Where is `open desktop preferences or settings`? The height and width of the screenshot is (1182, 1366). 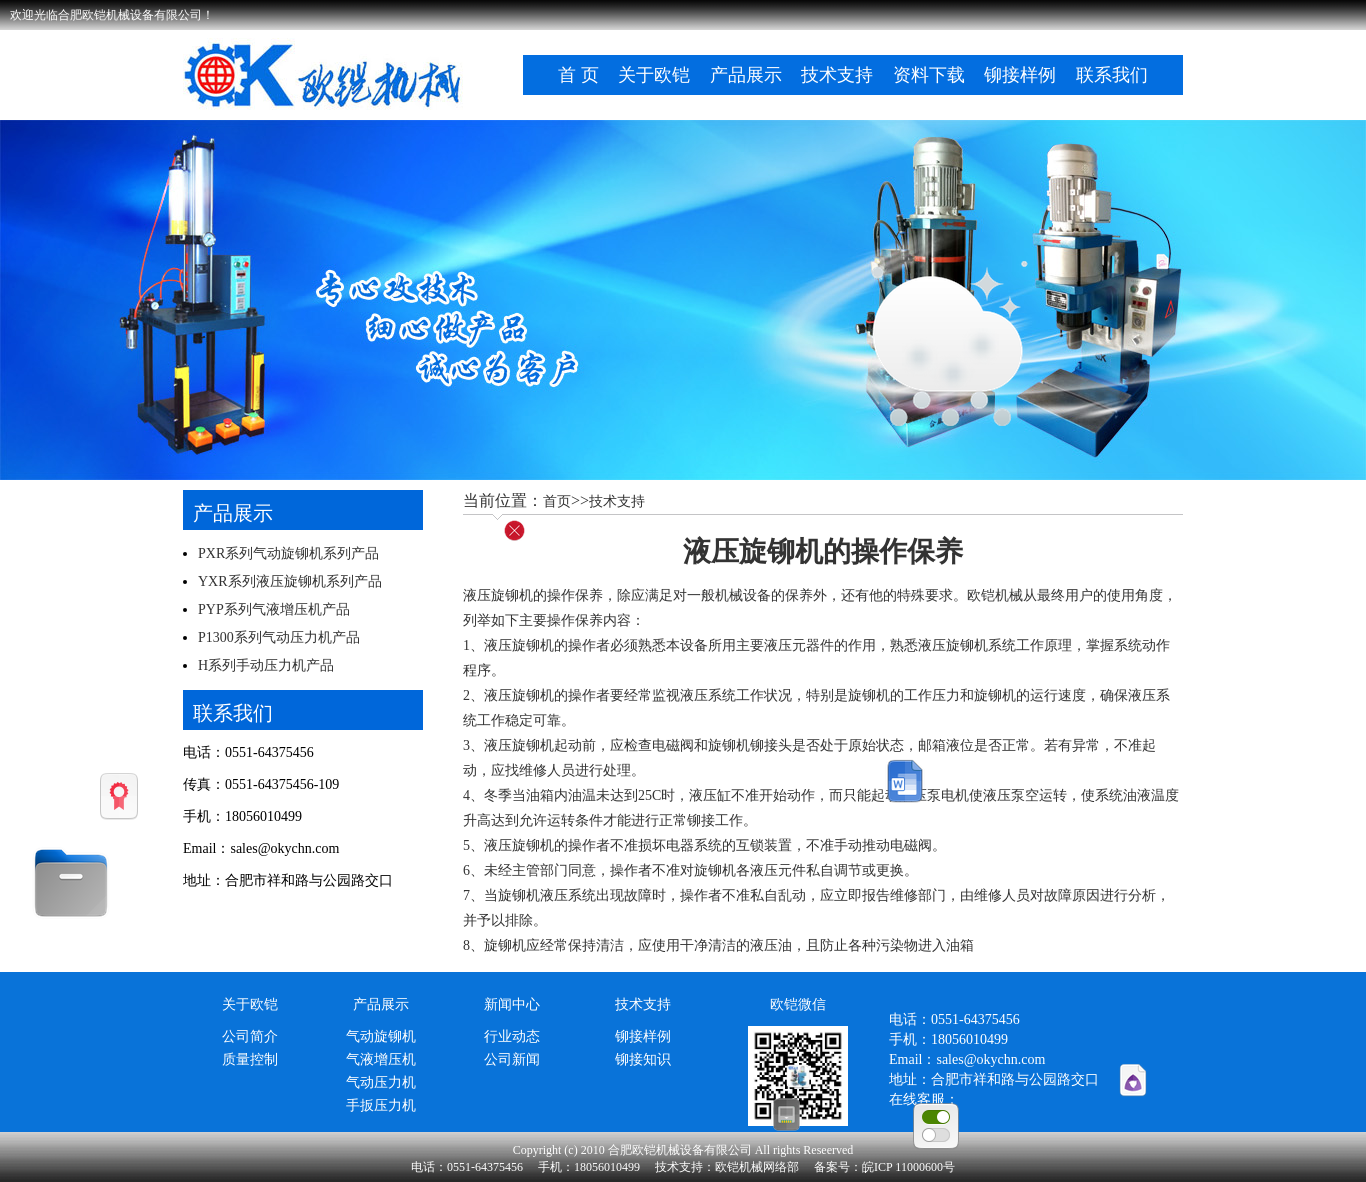
open desktop preferences or settings is located at coordinates (936, 1126).